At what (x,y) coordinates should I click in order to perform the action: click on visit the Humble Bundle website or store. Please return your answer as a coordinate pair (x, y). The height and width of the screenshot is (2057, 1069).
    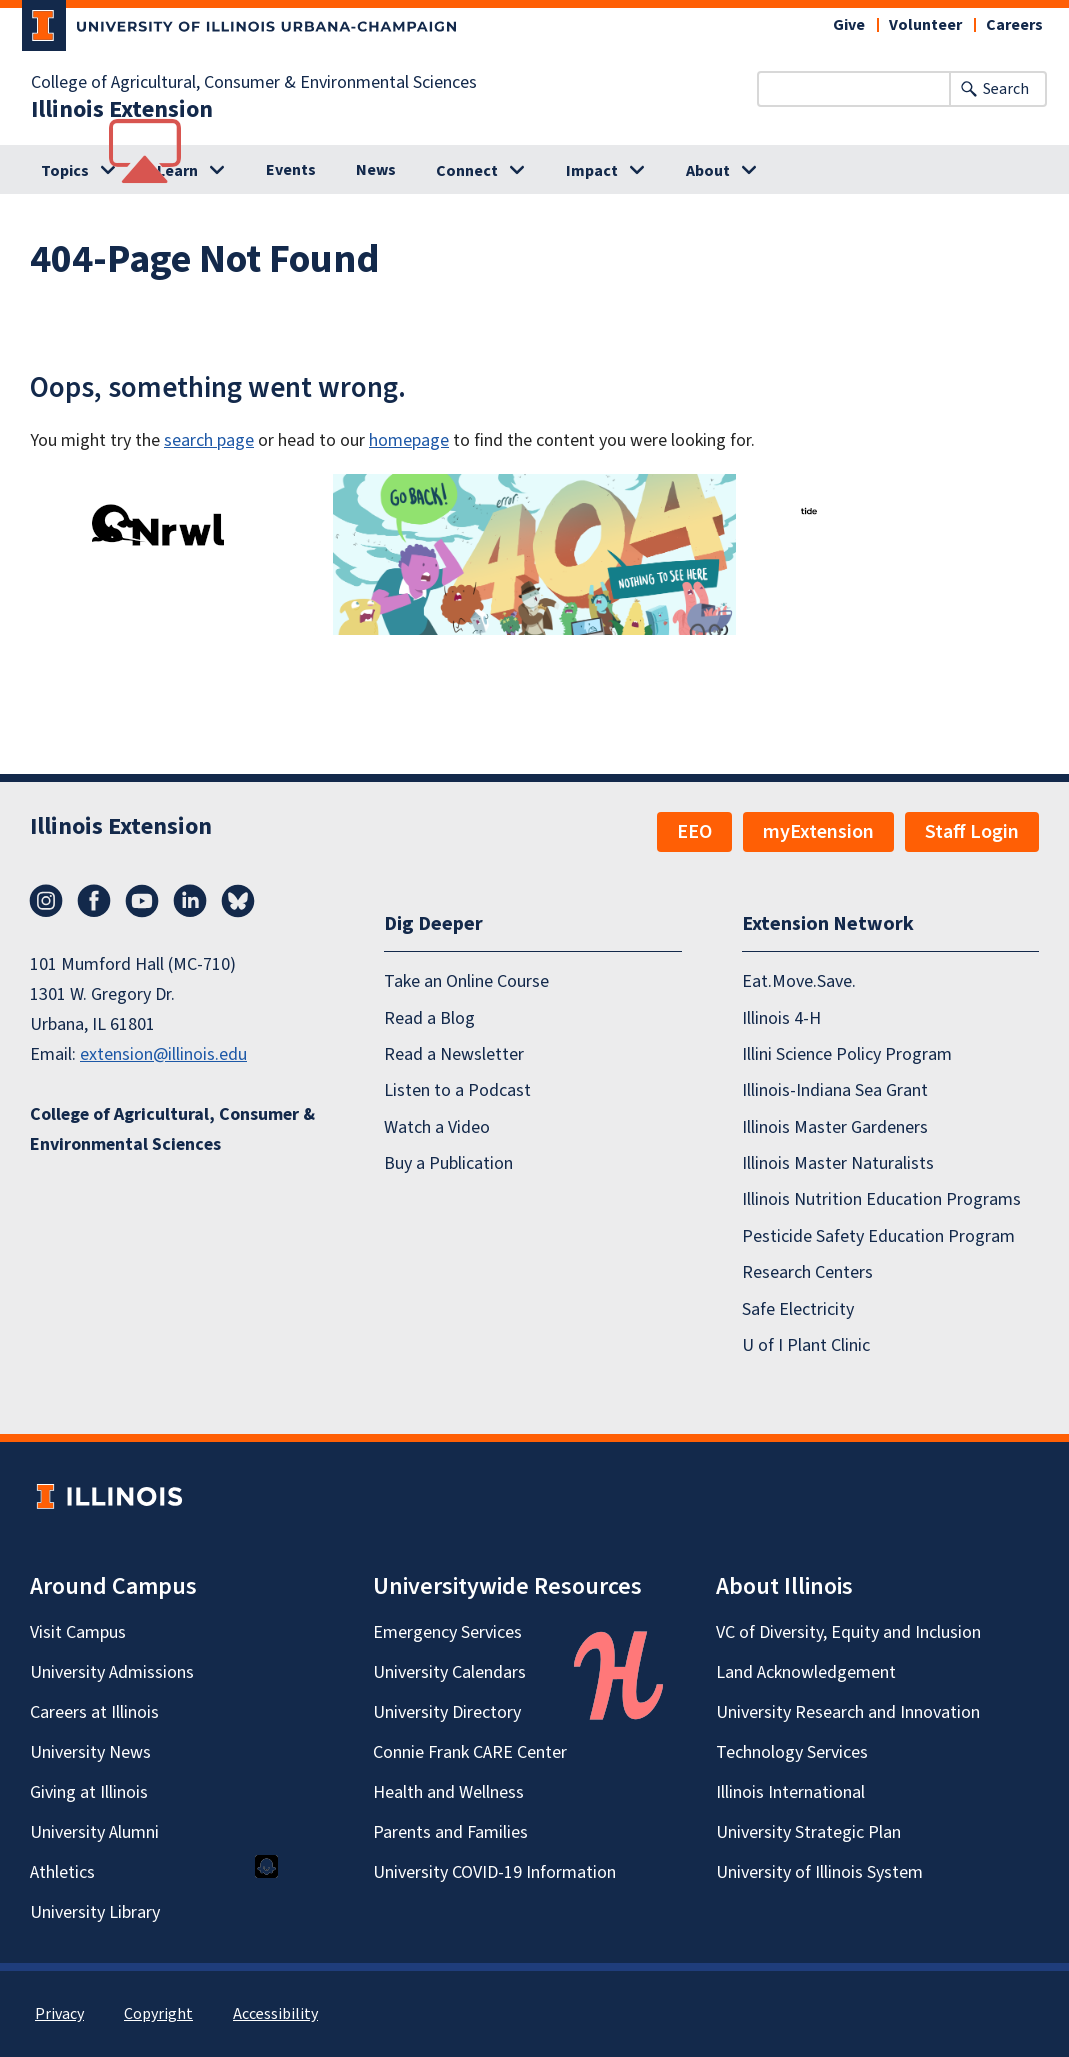
    Looking at the image, I should click on (618, 1675).